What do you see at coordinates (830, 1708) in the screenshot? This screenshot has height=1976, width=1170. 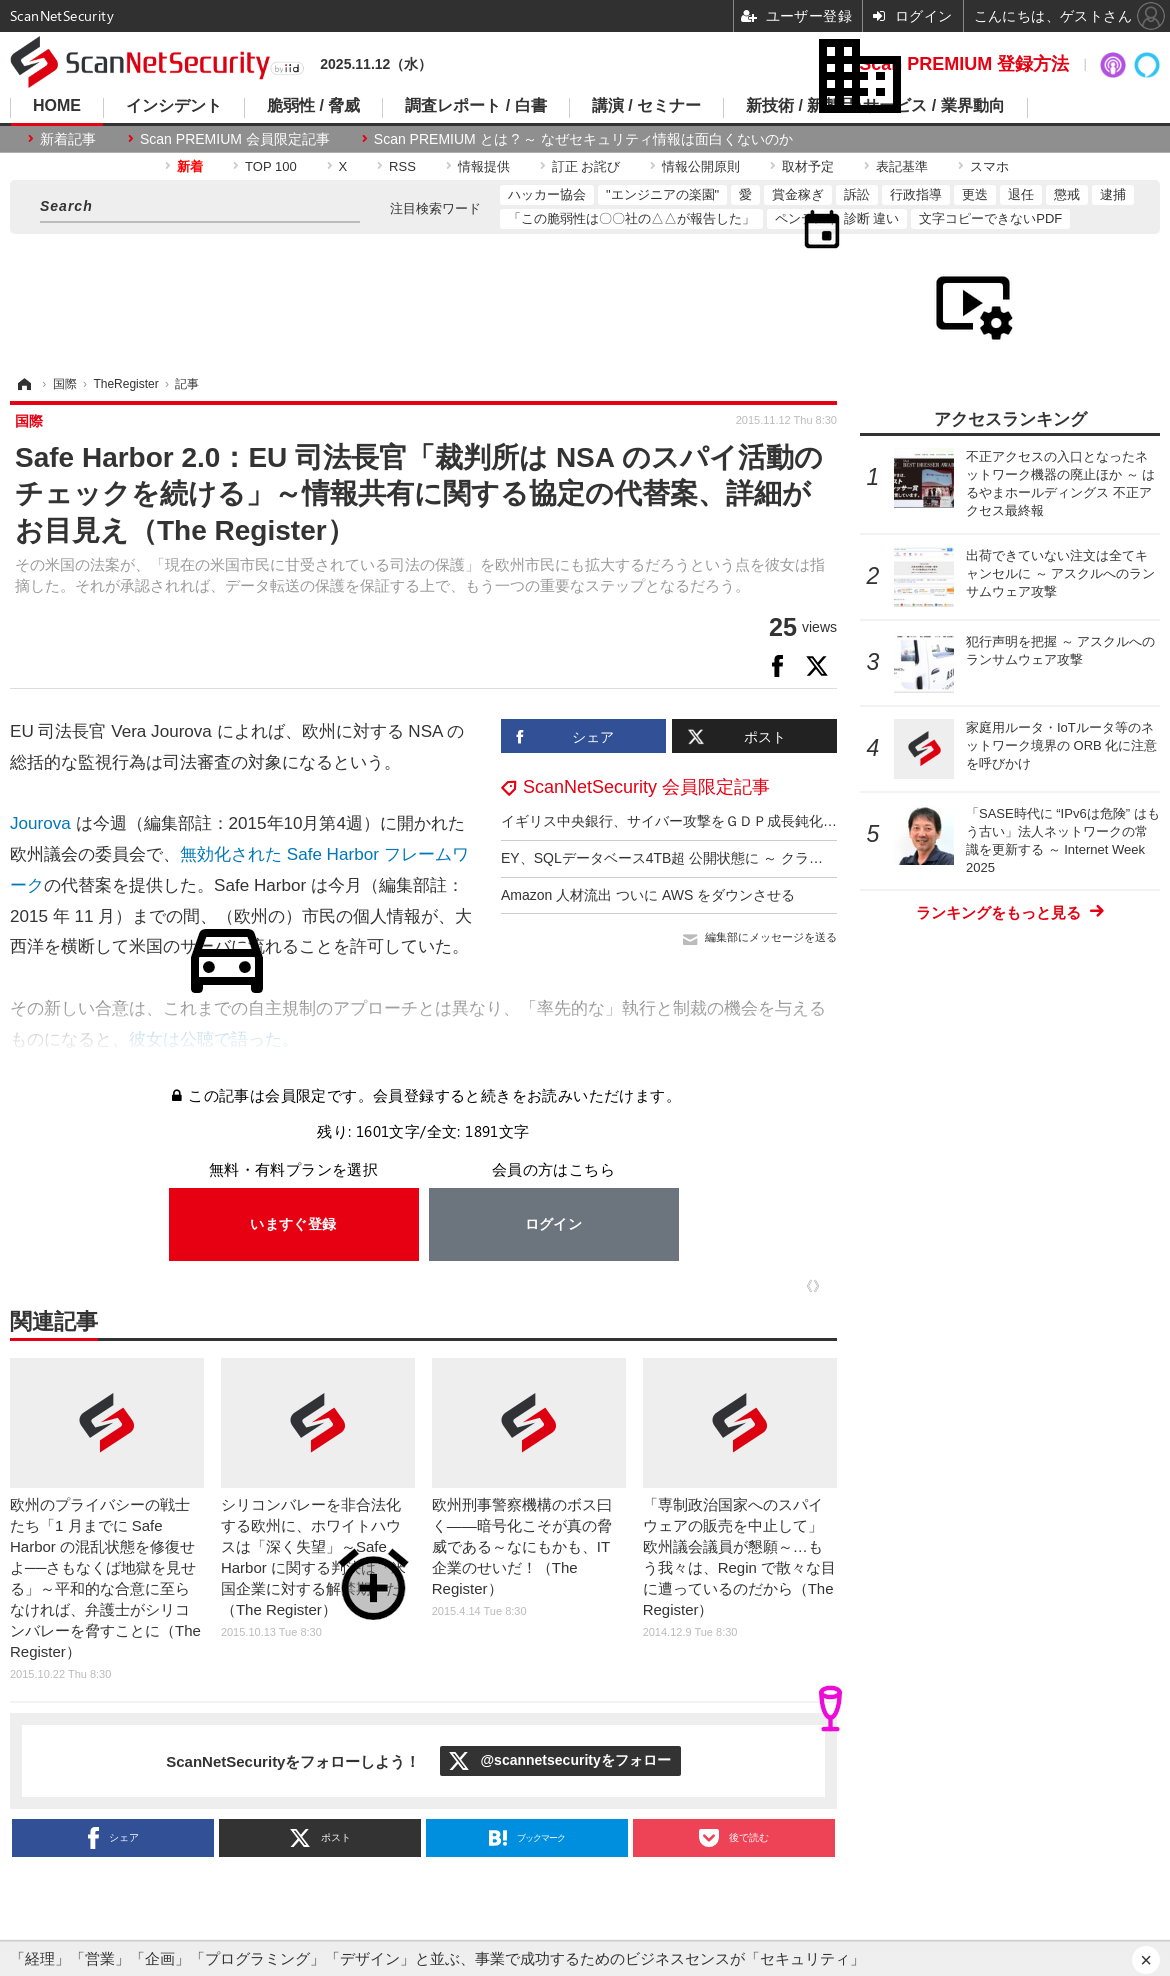 I see `celebrate an achievement or milestone` at bounding box center [830, 1708].